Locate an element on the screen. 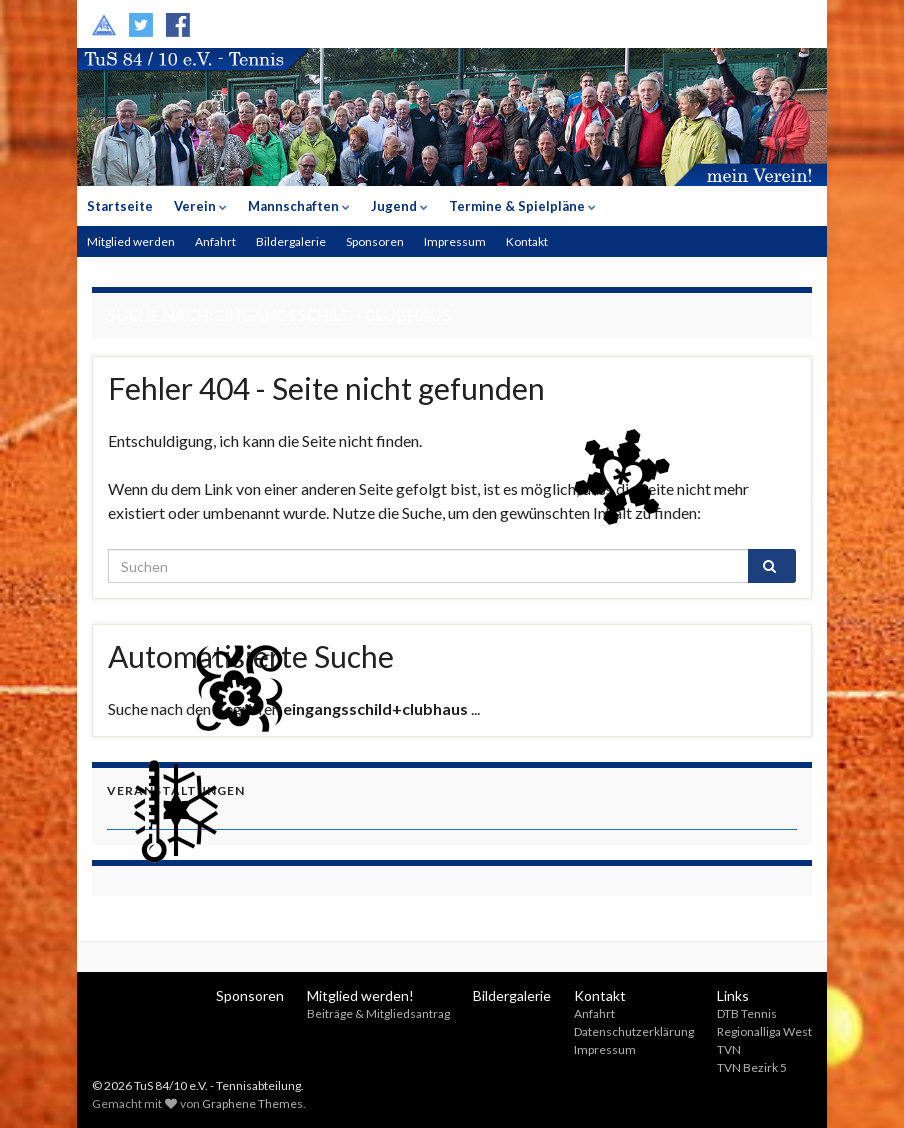 This screenshot has height=1128, width=904. decorative floral element for game UI is located at coordinates (239, 688).